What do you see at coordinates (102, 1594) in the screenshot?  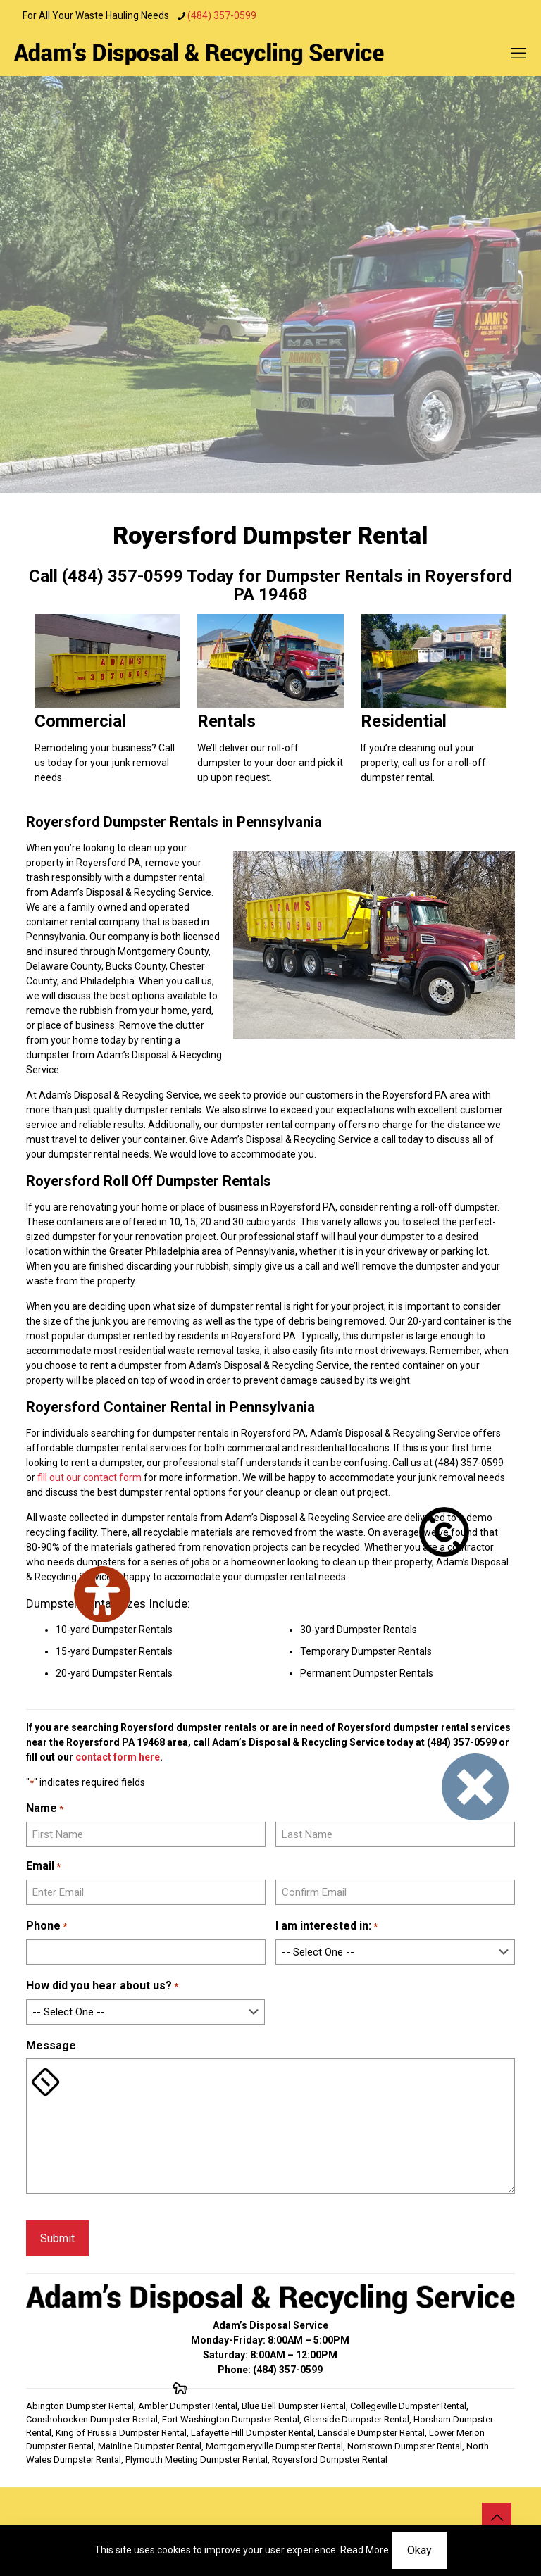 I see `enable accessibility features` at bounding box center [102, 1594].